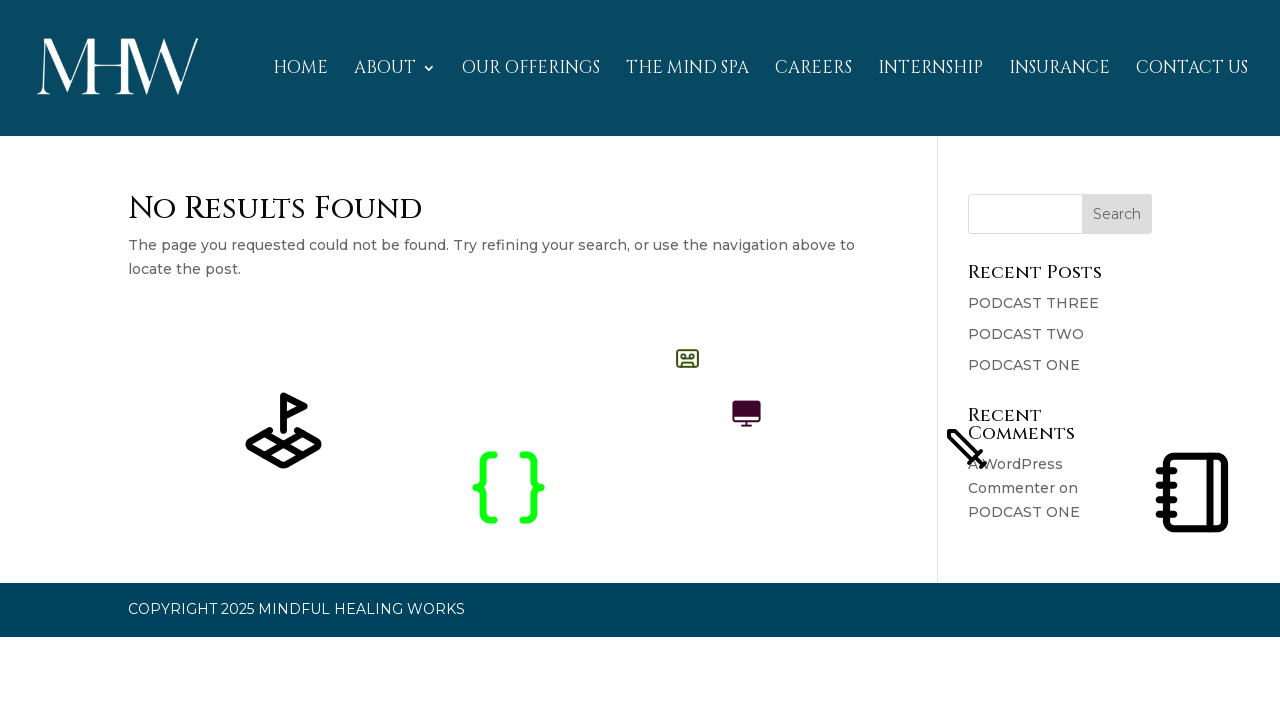  I want to click on view land plot or parcel details, so click(283, 430).